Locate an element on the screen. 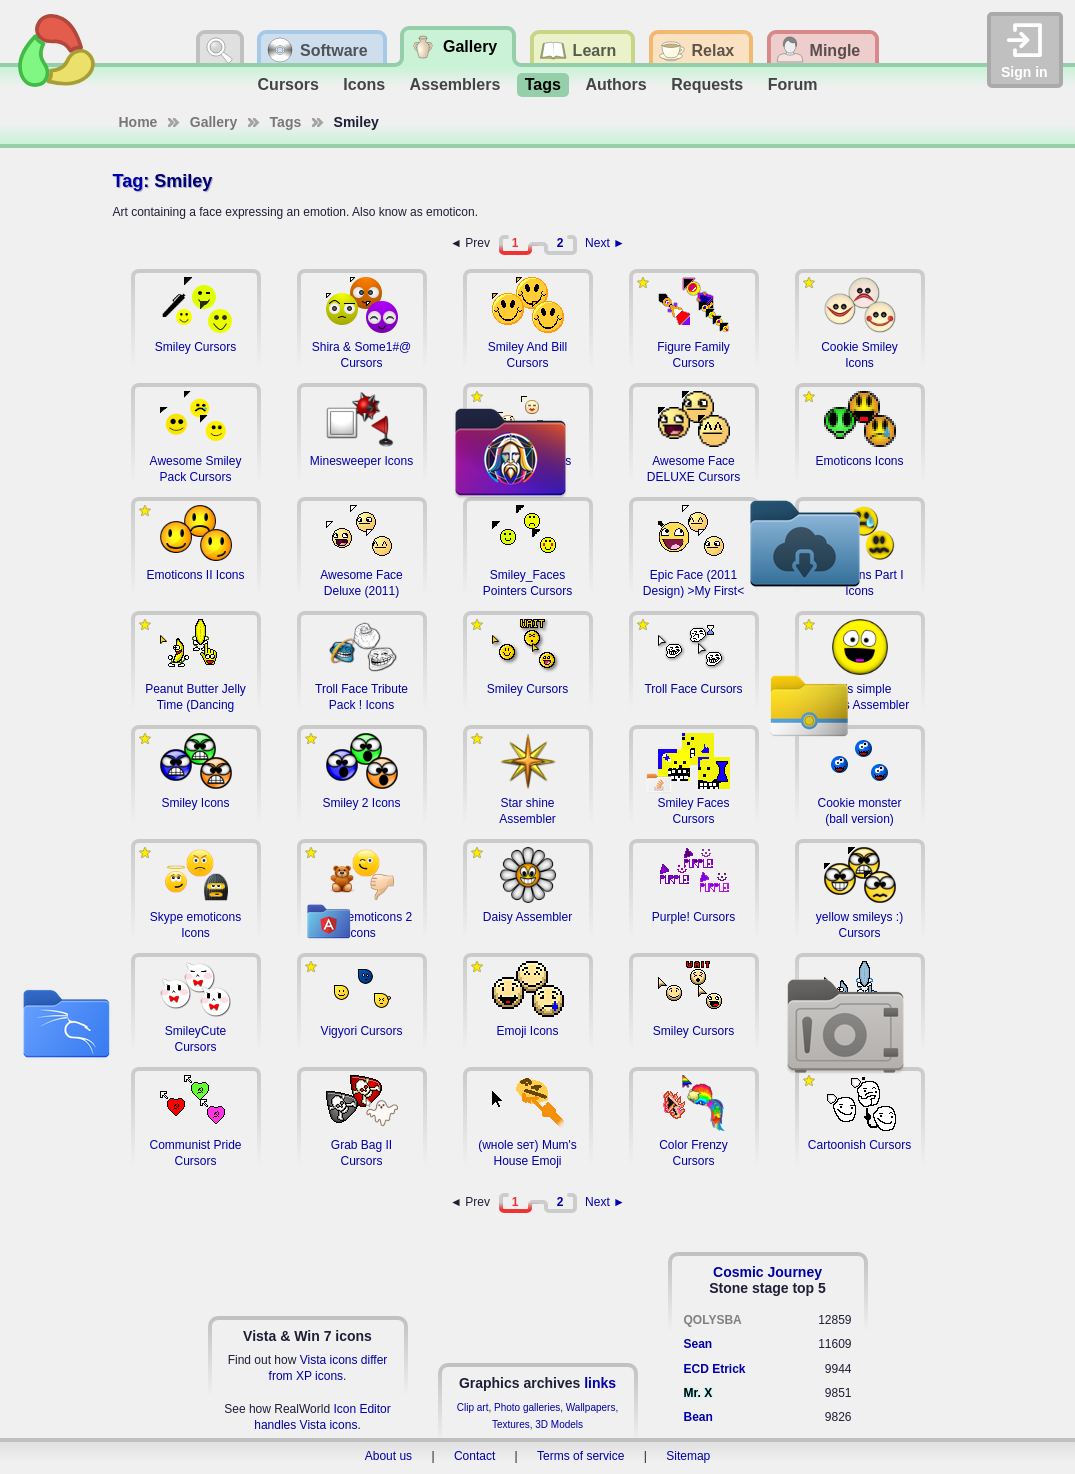  access a secure or locked folder is located at coordinates (845, 1028).